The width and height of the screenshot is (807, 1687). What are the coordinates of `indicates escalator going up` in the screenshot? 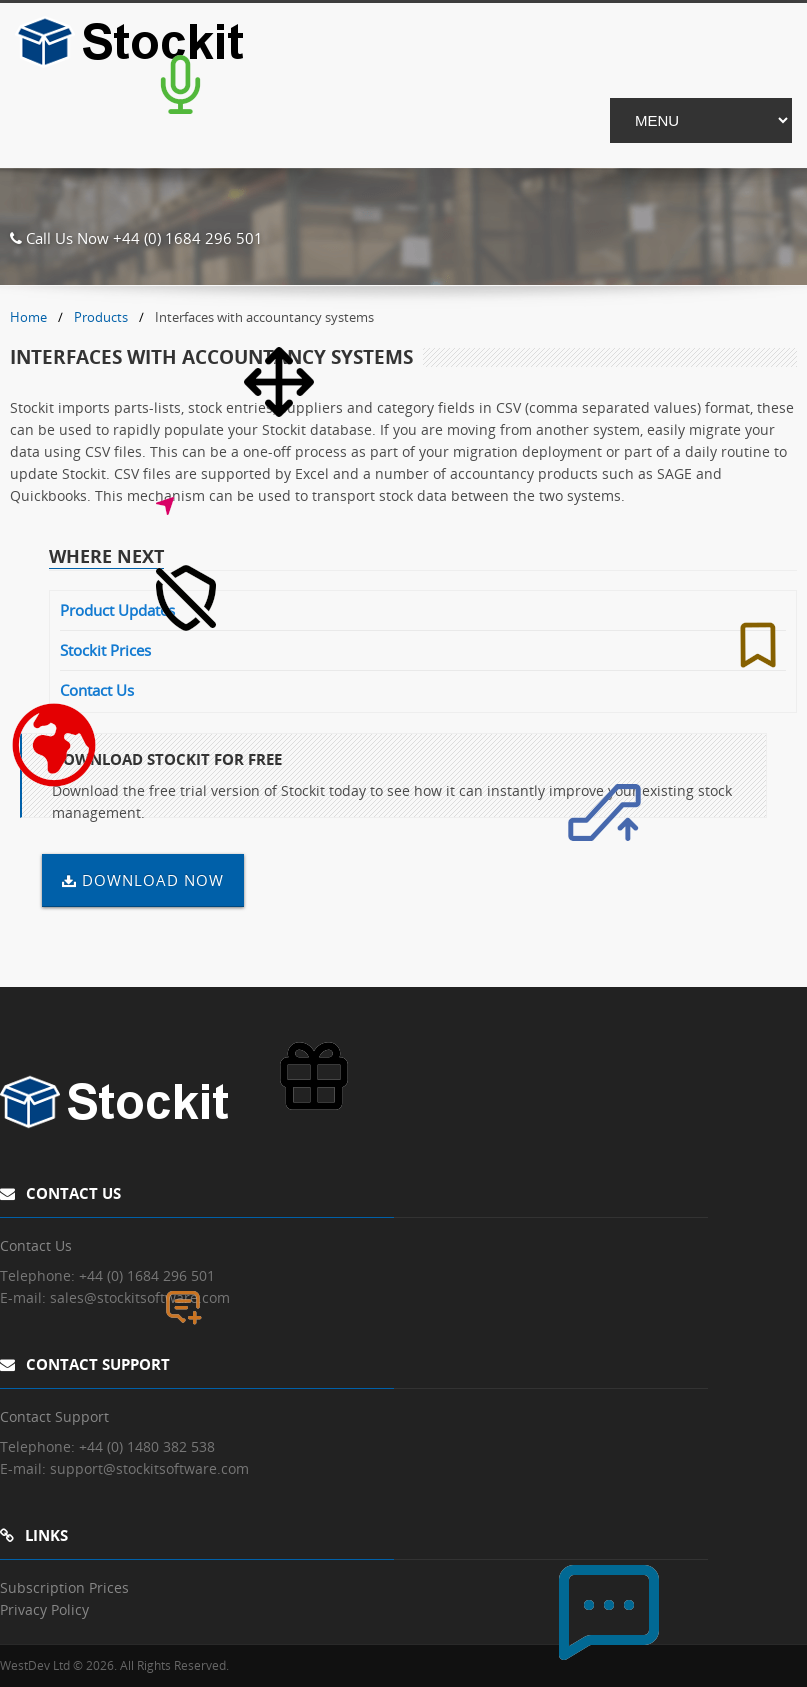 It's located at (604, 812).